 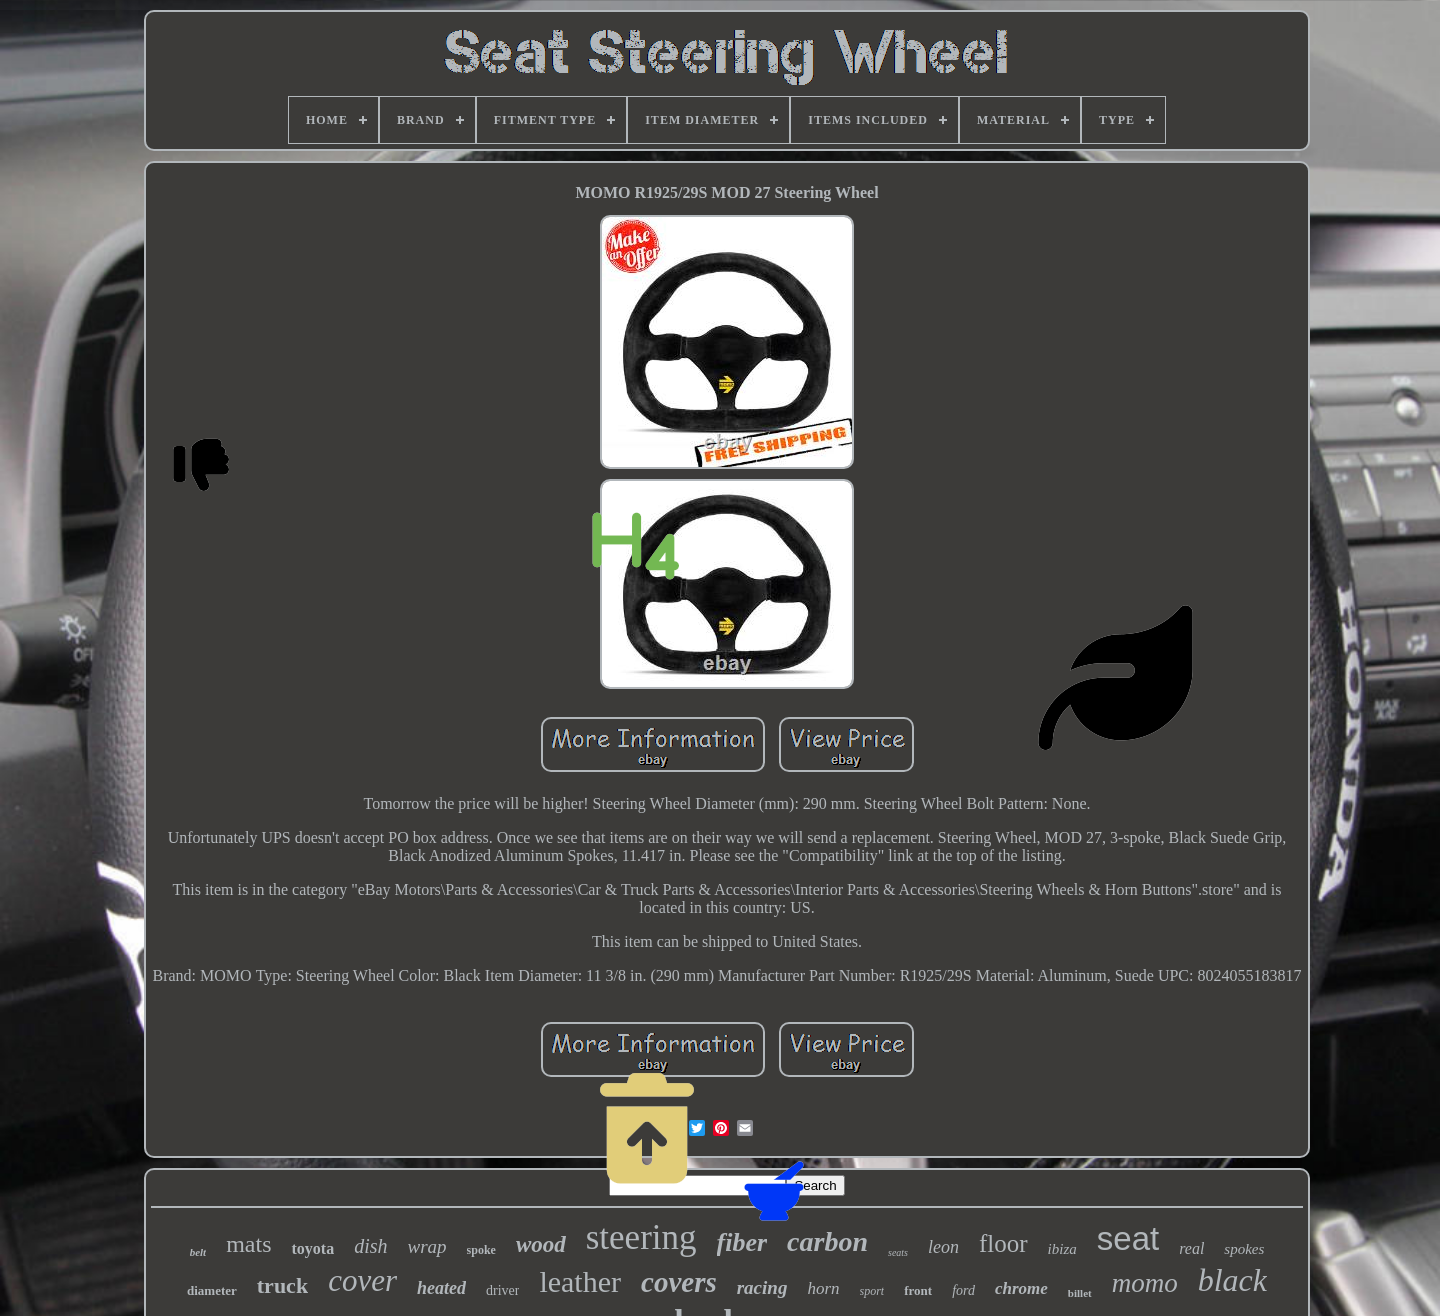 I want to click on restore item from trash, so click(x=647, y=1130).